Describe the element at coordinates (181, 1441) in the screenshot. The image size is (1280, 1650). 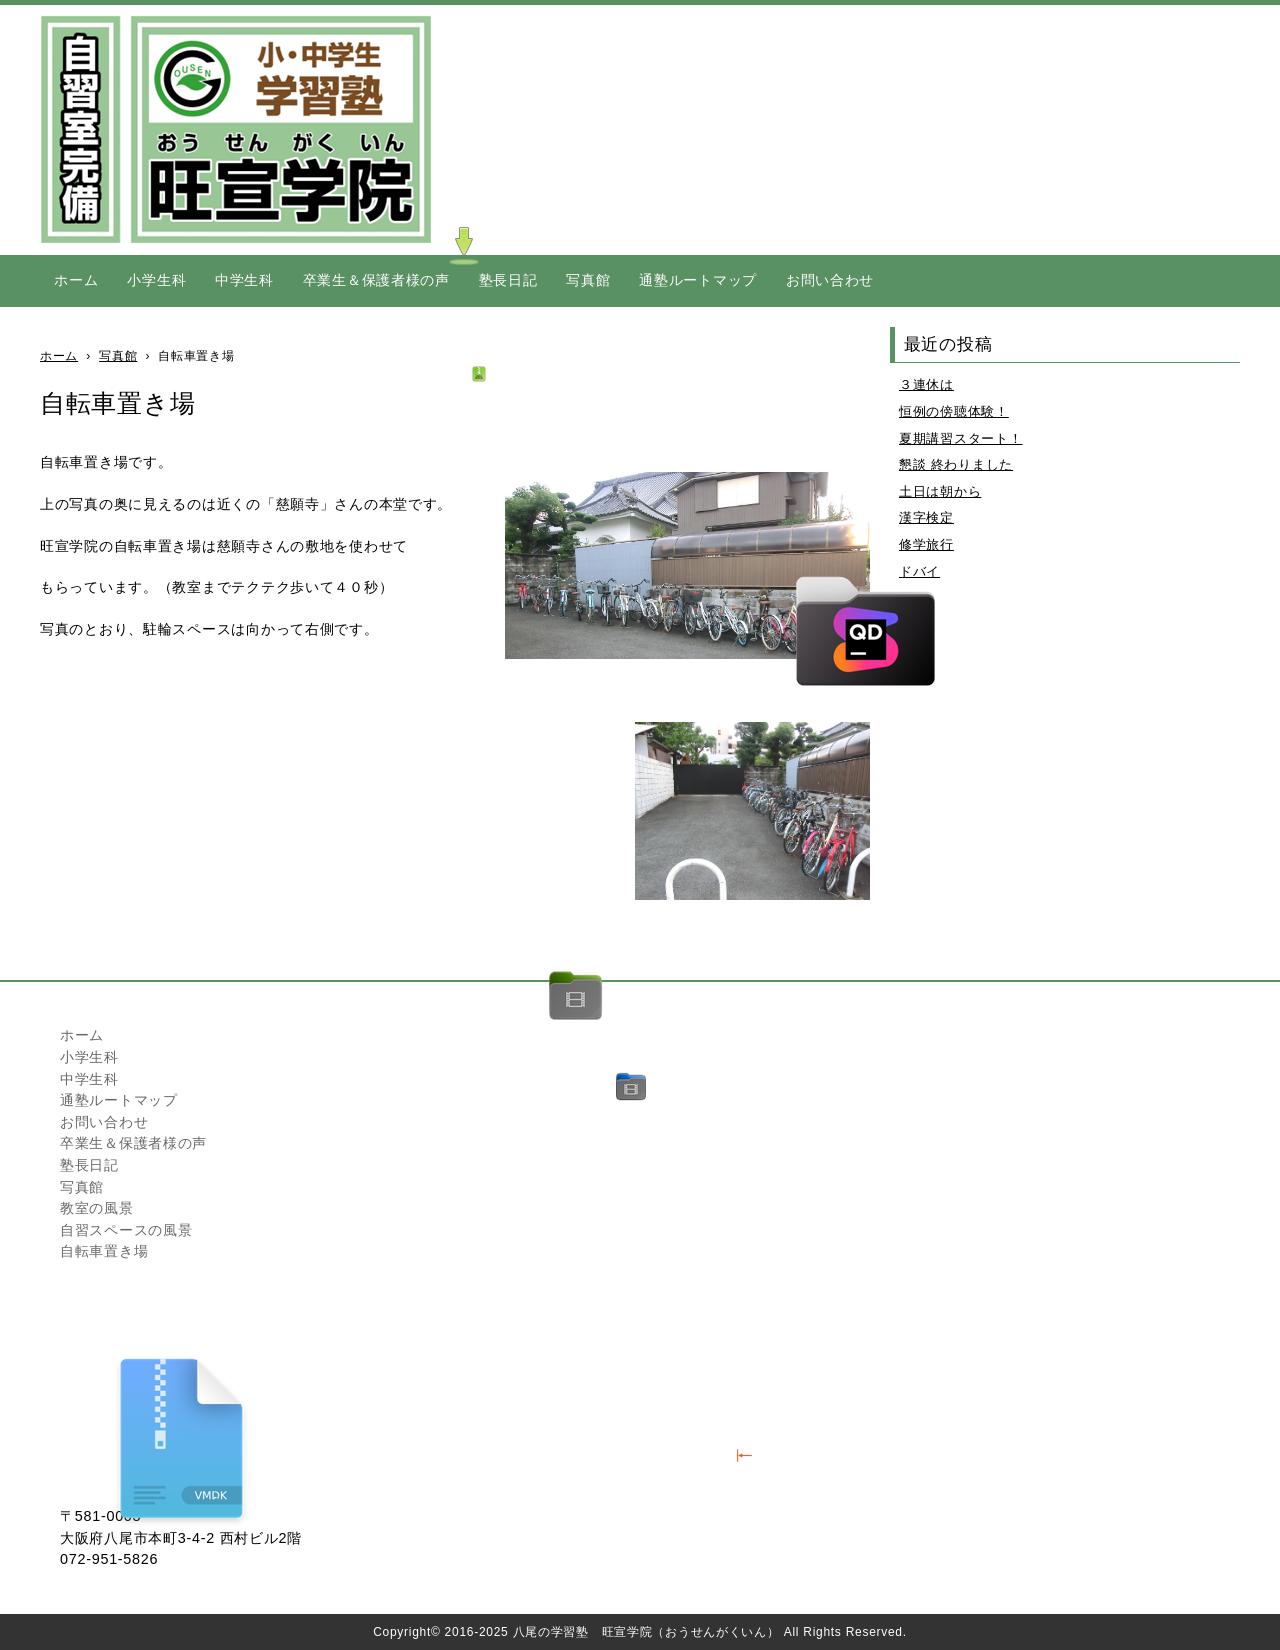
I see `a VirtualBox virtual machine disk file` at that location.